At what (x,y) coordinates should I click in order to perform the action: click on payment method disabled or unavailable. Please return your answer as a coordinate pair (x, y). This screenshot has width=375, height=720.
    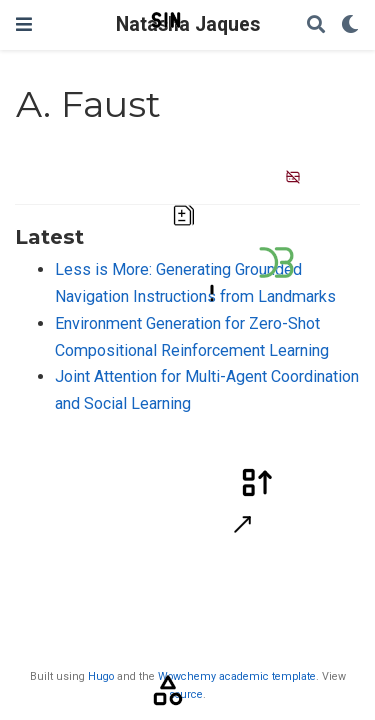
    Looking at the image, I should click on (293, 177).